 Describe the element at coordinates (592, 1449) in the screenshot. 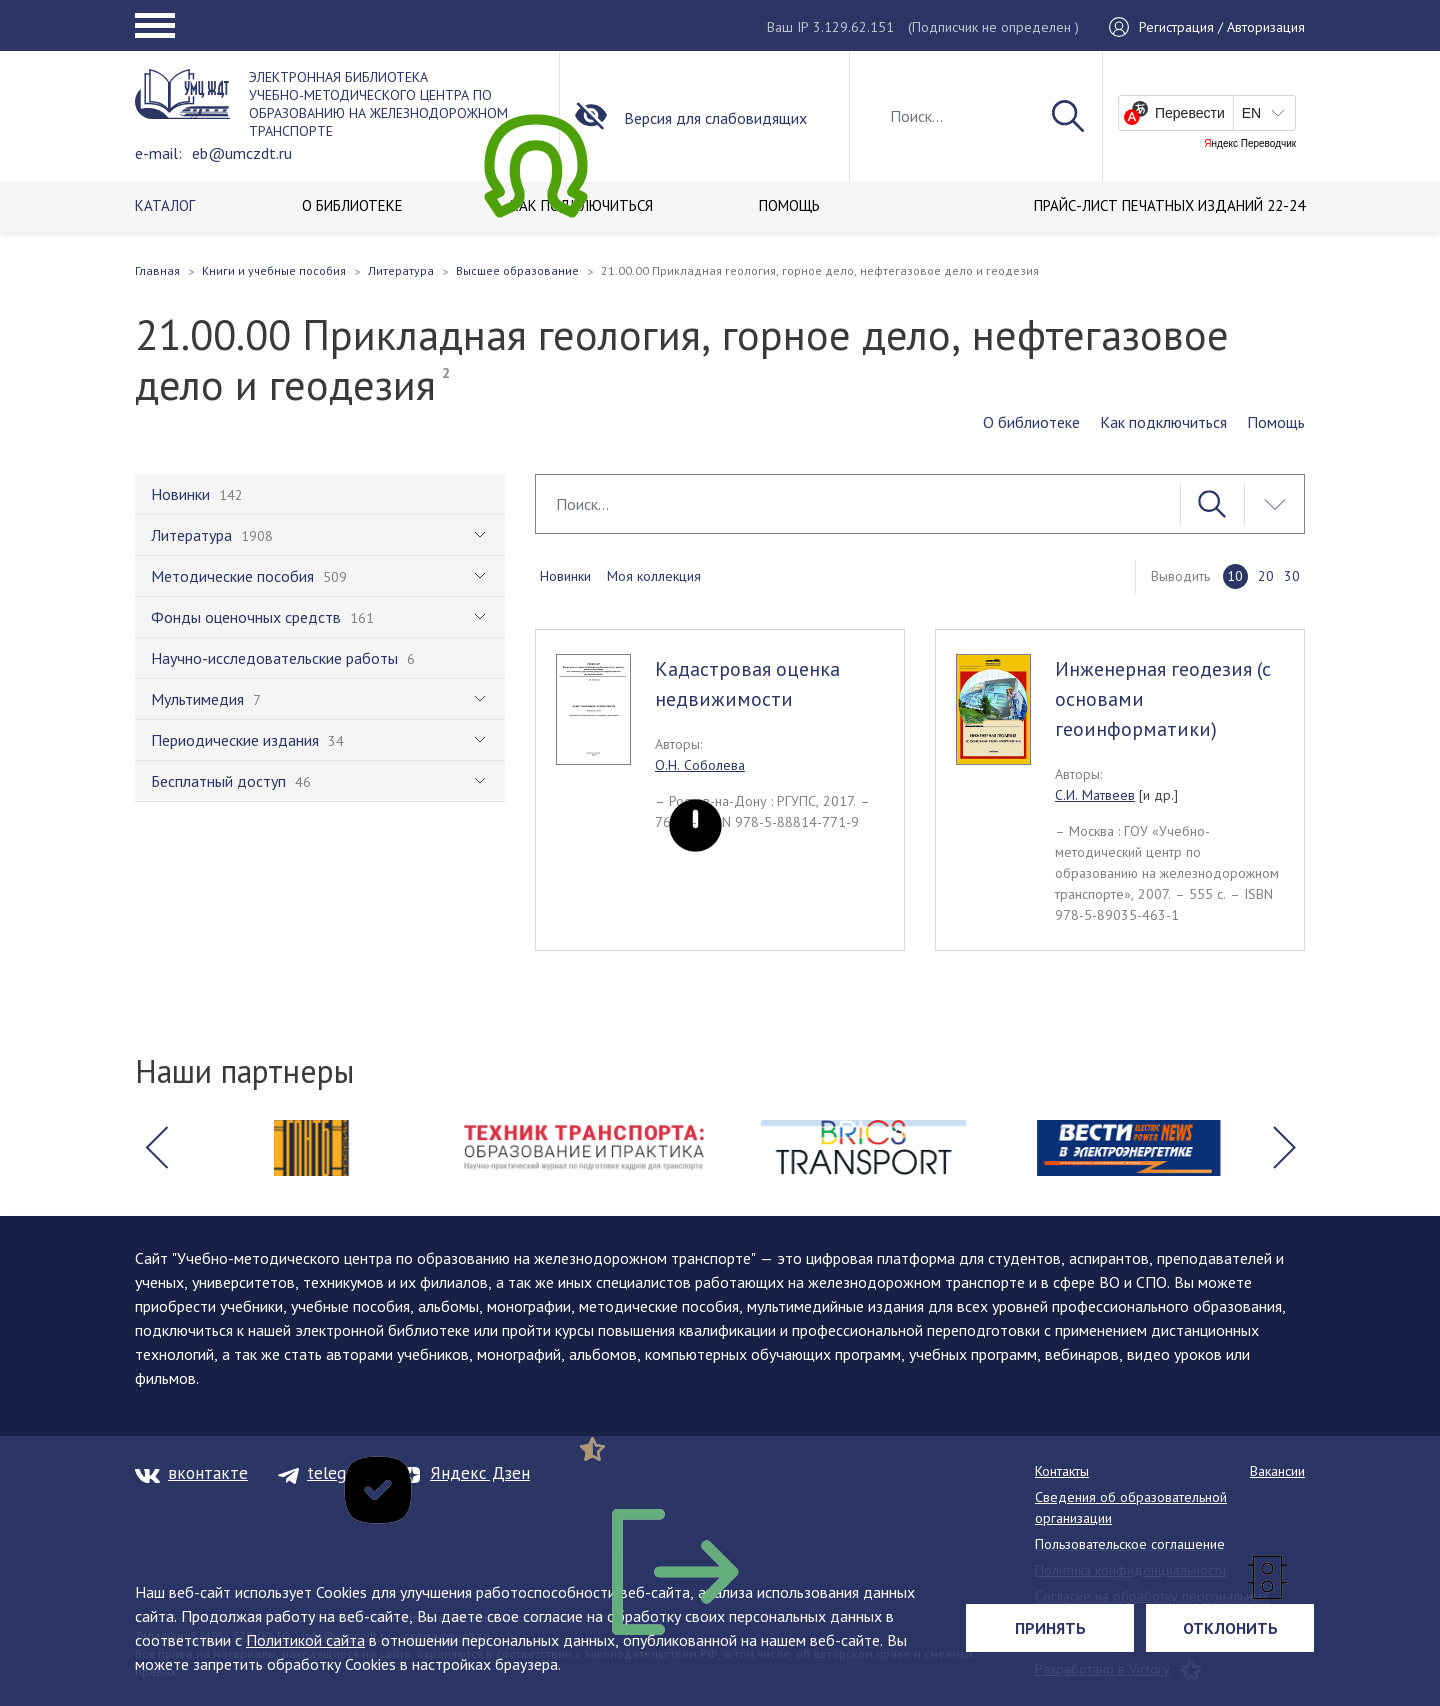

I see `indicates a partial or half-star rating` at that location.